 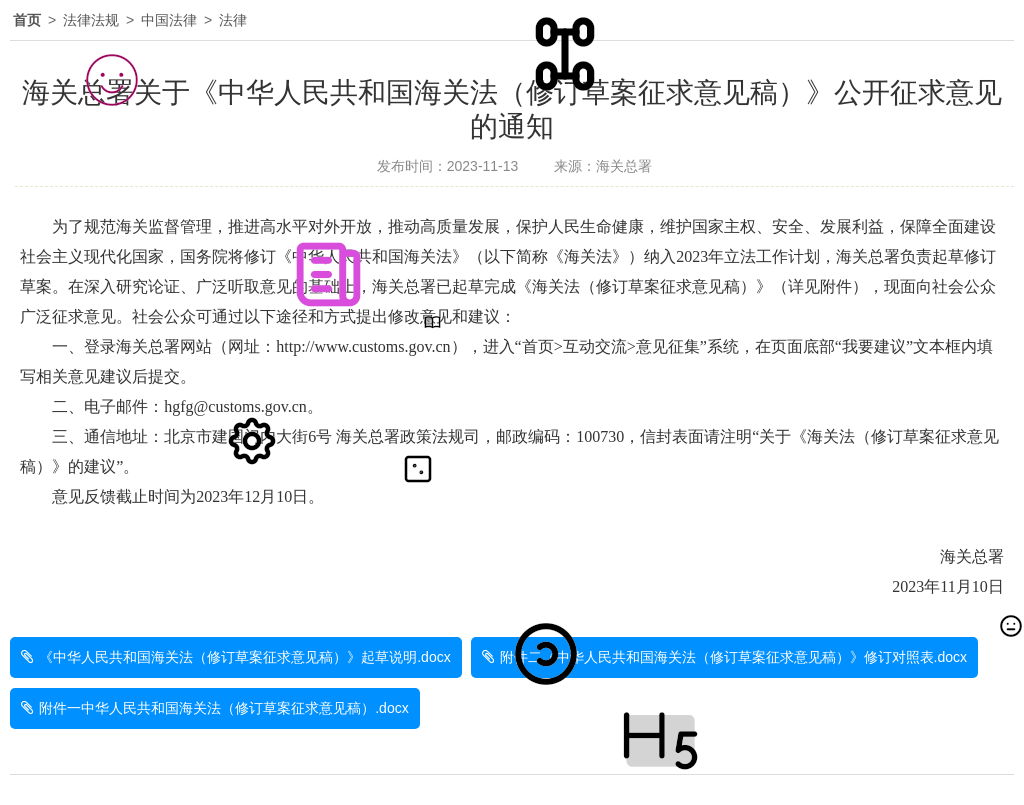 I want to click on indicates copyleft licensing for content or software, so click(x=546, y=654).